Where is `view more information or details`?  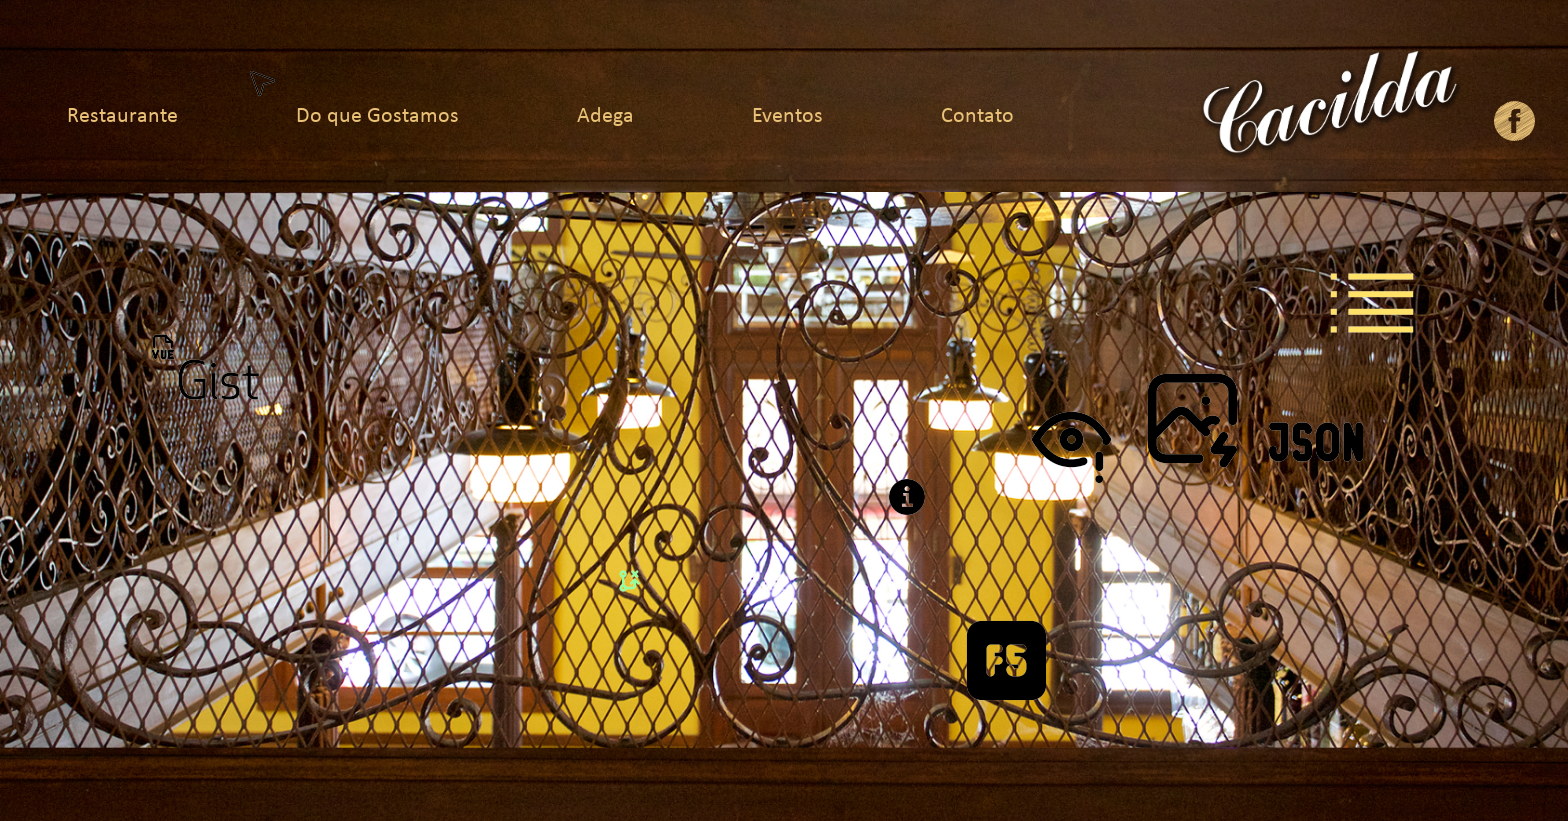 view more information or details is located at coordinates (907, 497).